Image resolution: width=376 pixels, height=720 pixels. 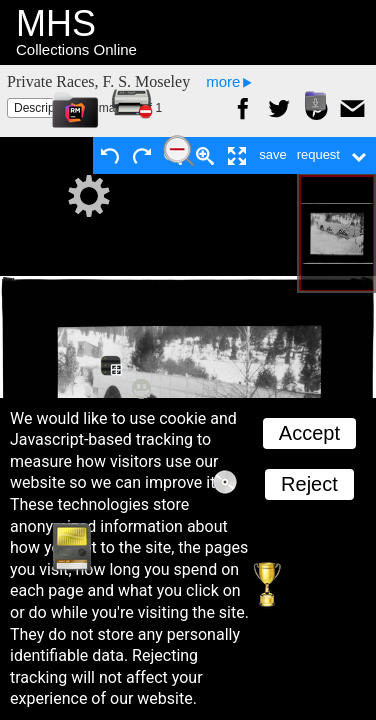 I want to click on open rubymine project folder, so click(x=75, y=111).